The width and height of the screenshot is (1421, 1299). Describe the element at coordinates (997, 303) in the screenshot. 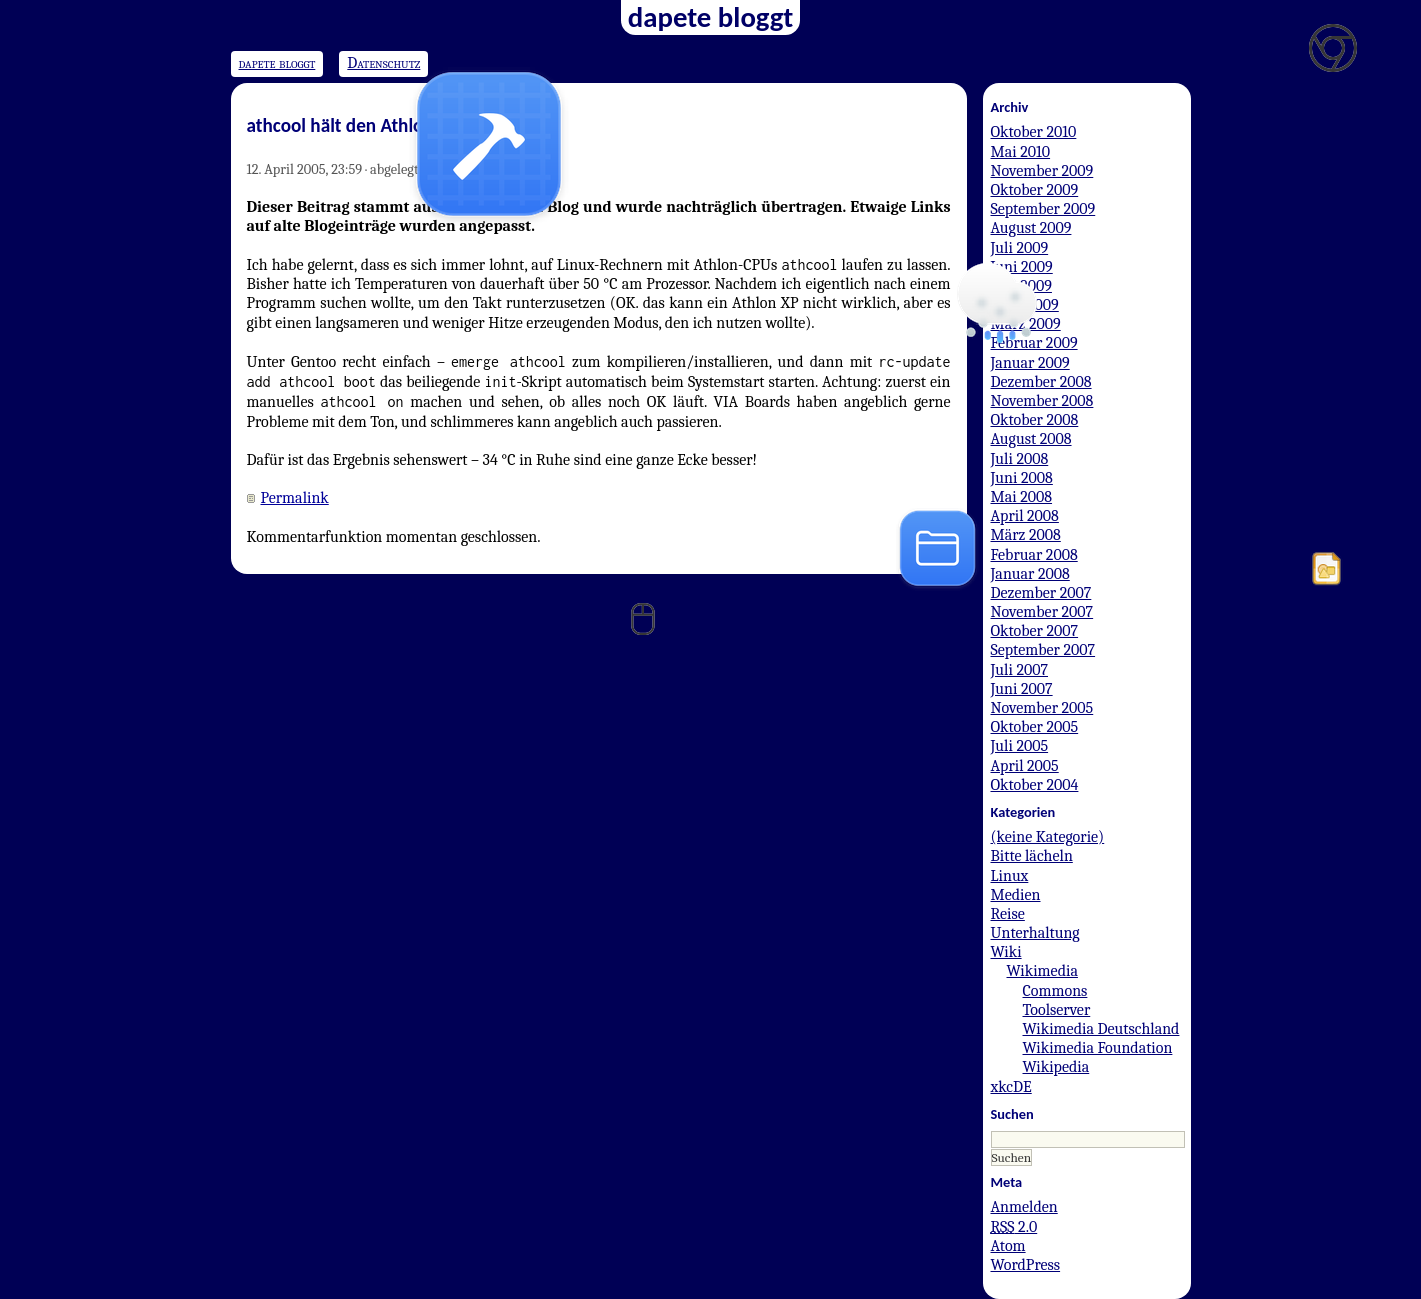

I see `indicates mixed precipitation weather conditions` at that location.